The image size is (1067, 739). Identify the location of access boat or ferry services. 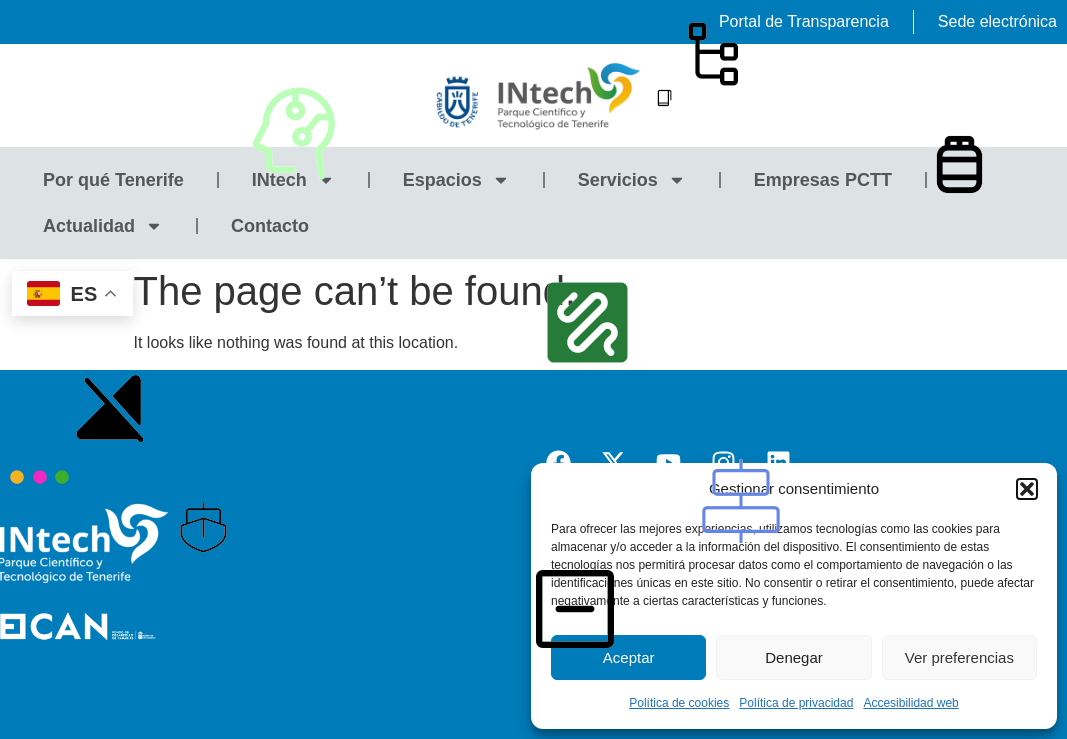
(203, 527).